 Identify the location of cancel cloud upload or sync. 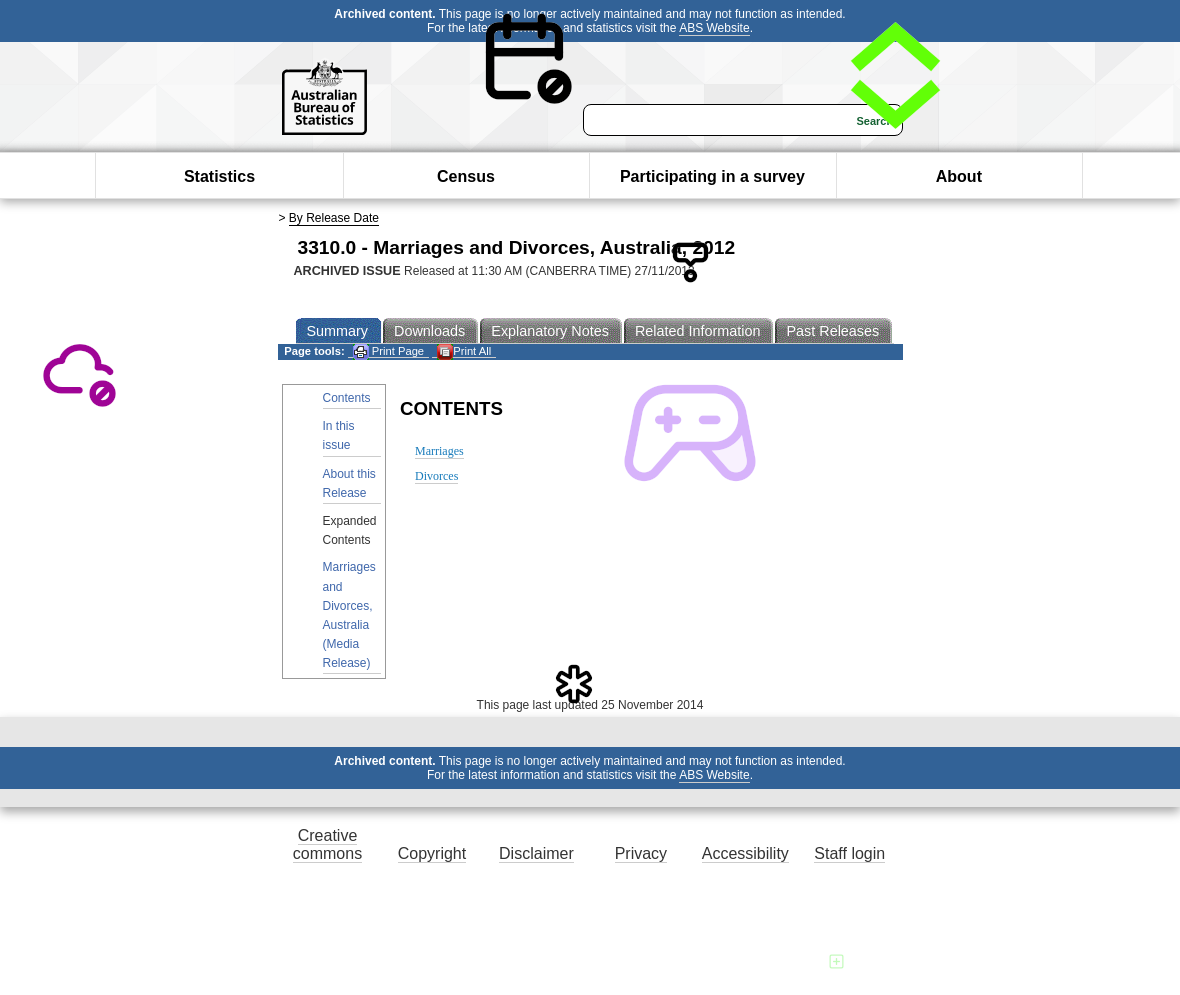
(79, 370).